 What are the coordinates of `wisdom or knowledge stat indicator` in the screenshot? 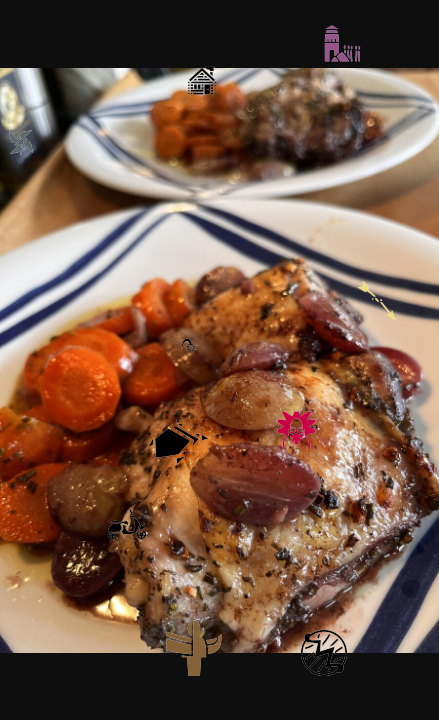 It's located at (296, 430).